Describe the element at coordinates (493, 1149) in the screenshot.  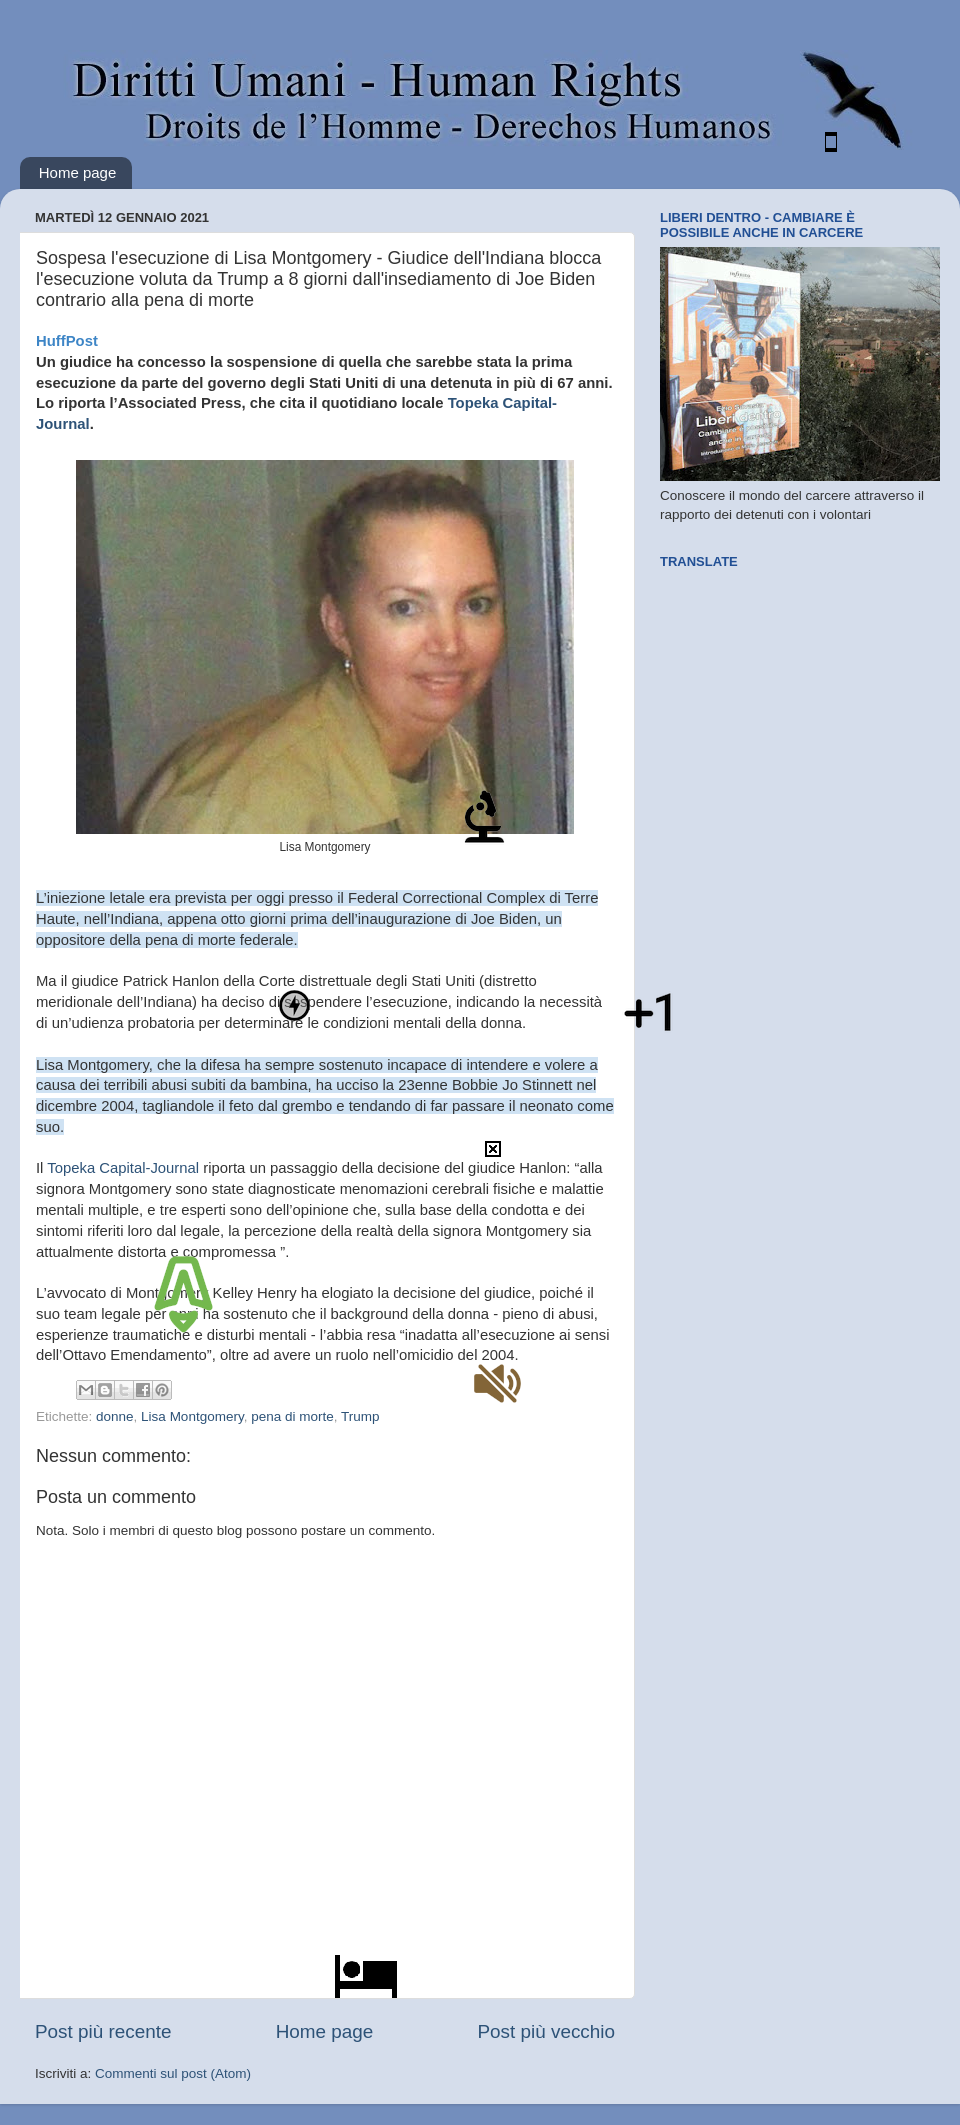
I see `indicates a feature or option is disabled by default` at that location.